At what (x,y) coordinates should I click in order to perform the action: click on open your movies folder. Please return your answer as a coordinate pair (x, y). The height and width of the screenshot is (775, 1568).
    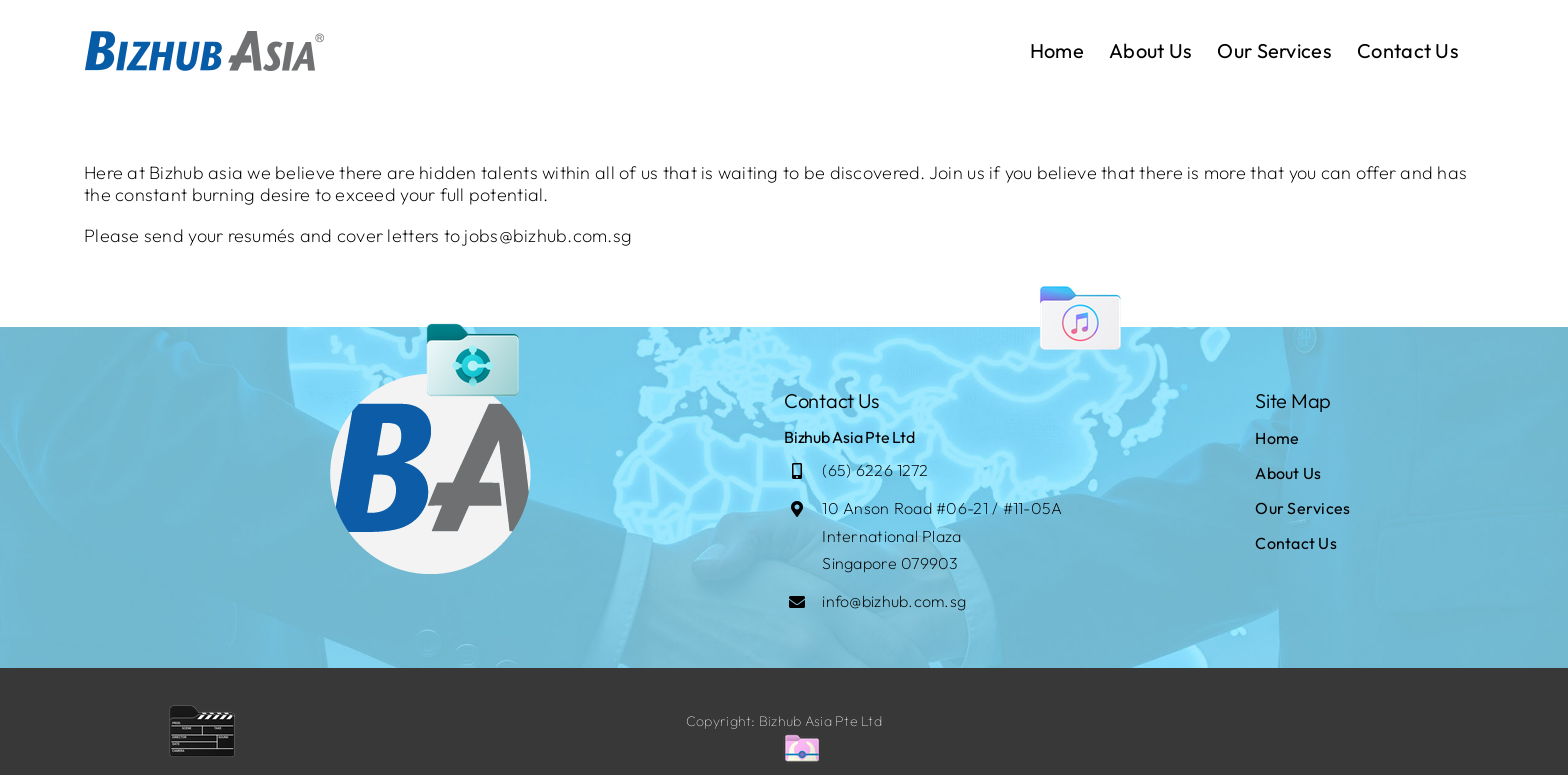
    Looking at the image, I should click on (202, 733).